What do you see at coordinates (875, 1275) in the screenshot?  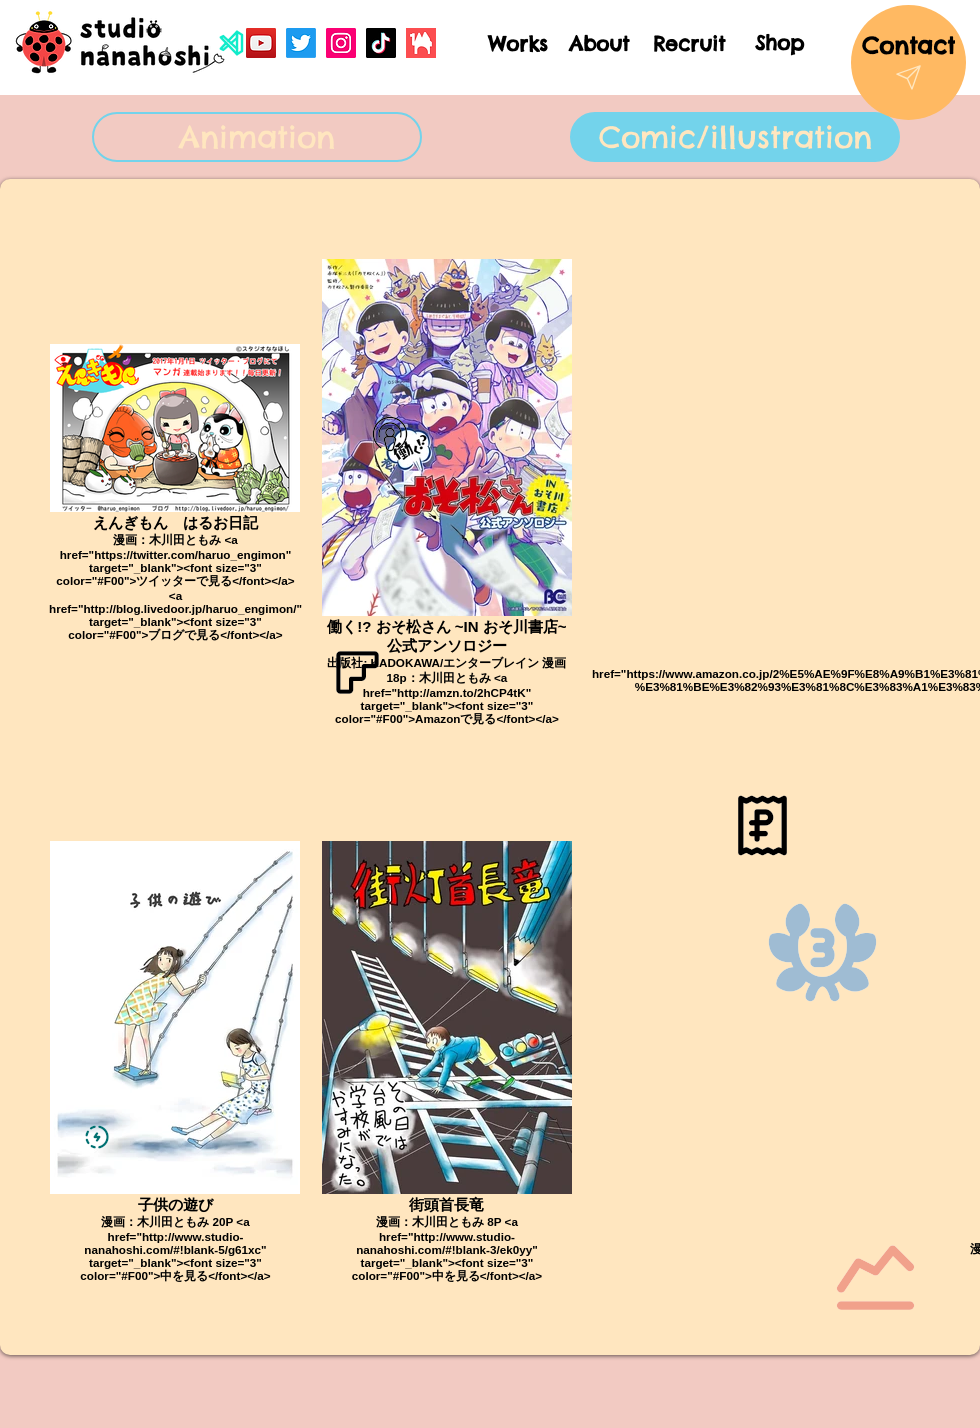 I see `view analytics or performance trends` at bounding box center [875, 1275].